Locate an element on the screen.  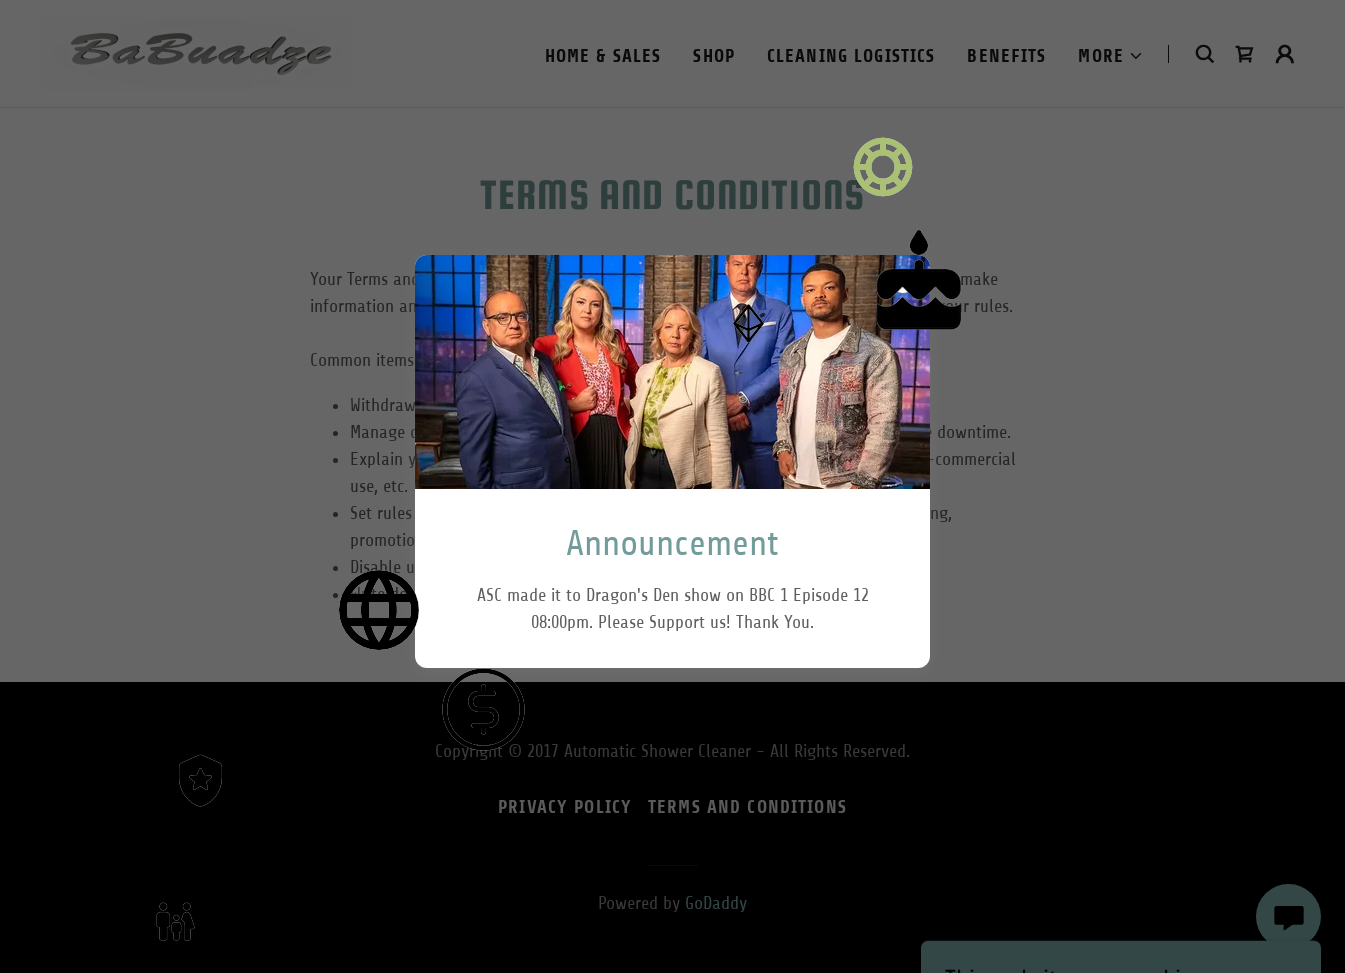
access casino or gambling games is located at coordinates (883, 167).